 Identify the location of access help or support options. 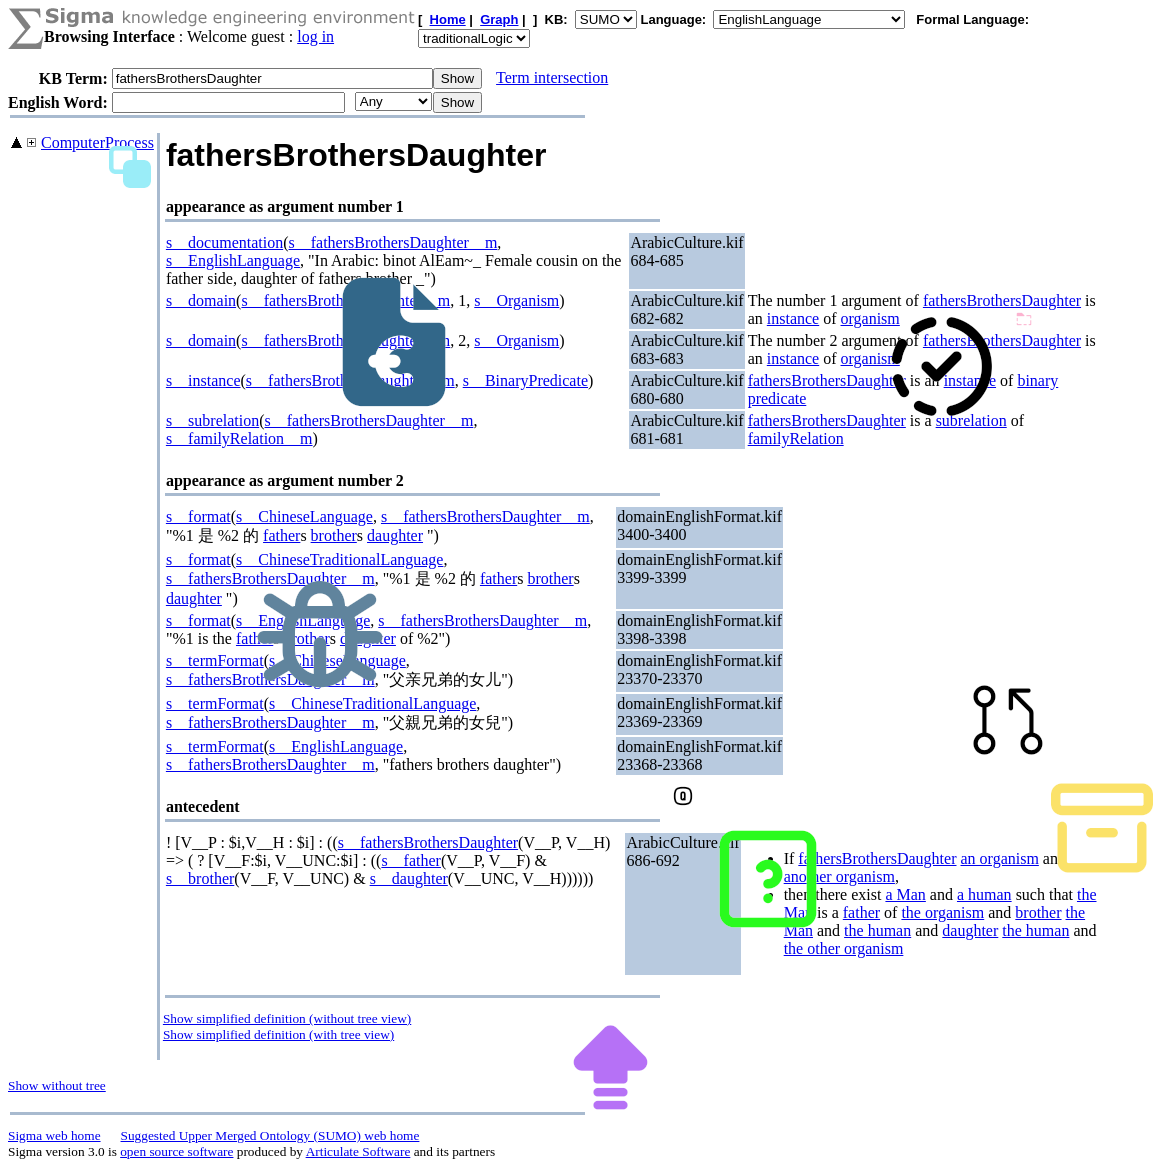
(768, 879).